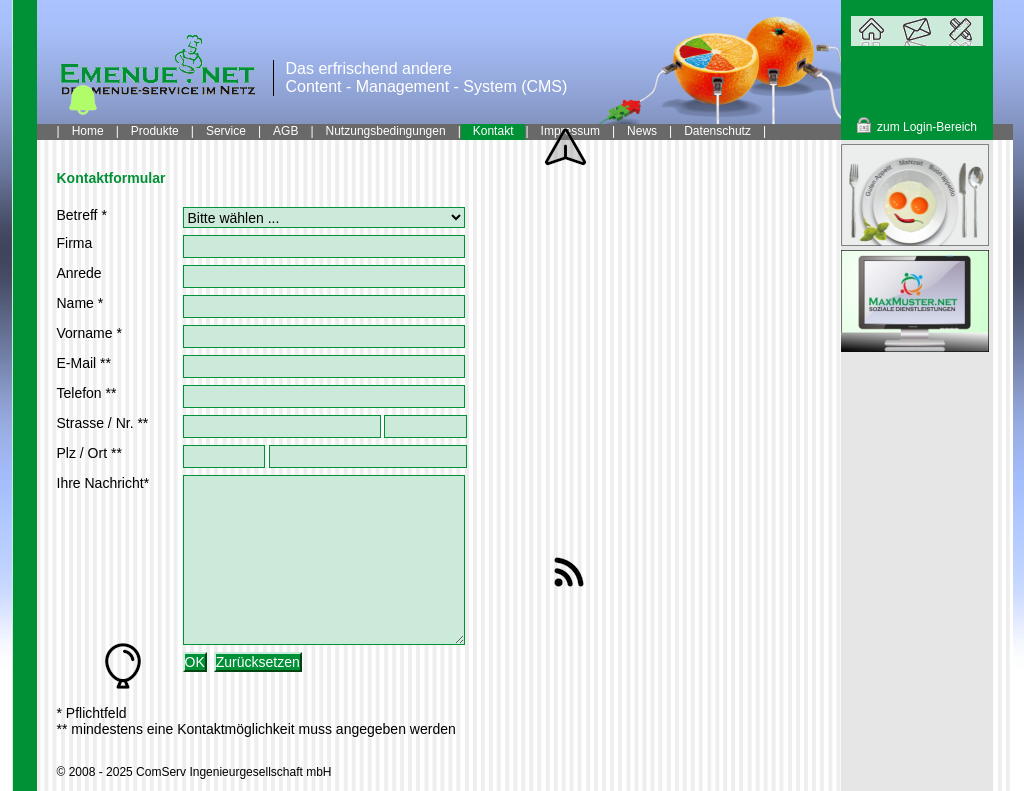  Describe the element at coordinates (569, 571) in the screenshot. I see `subscribe to RSS feed updates` at that location.